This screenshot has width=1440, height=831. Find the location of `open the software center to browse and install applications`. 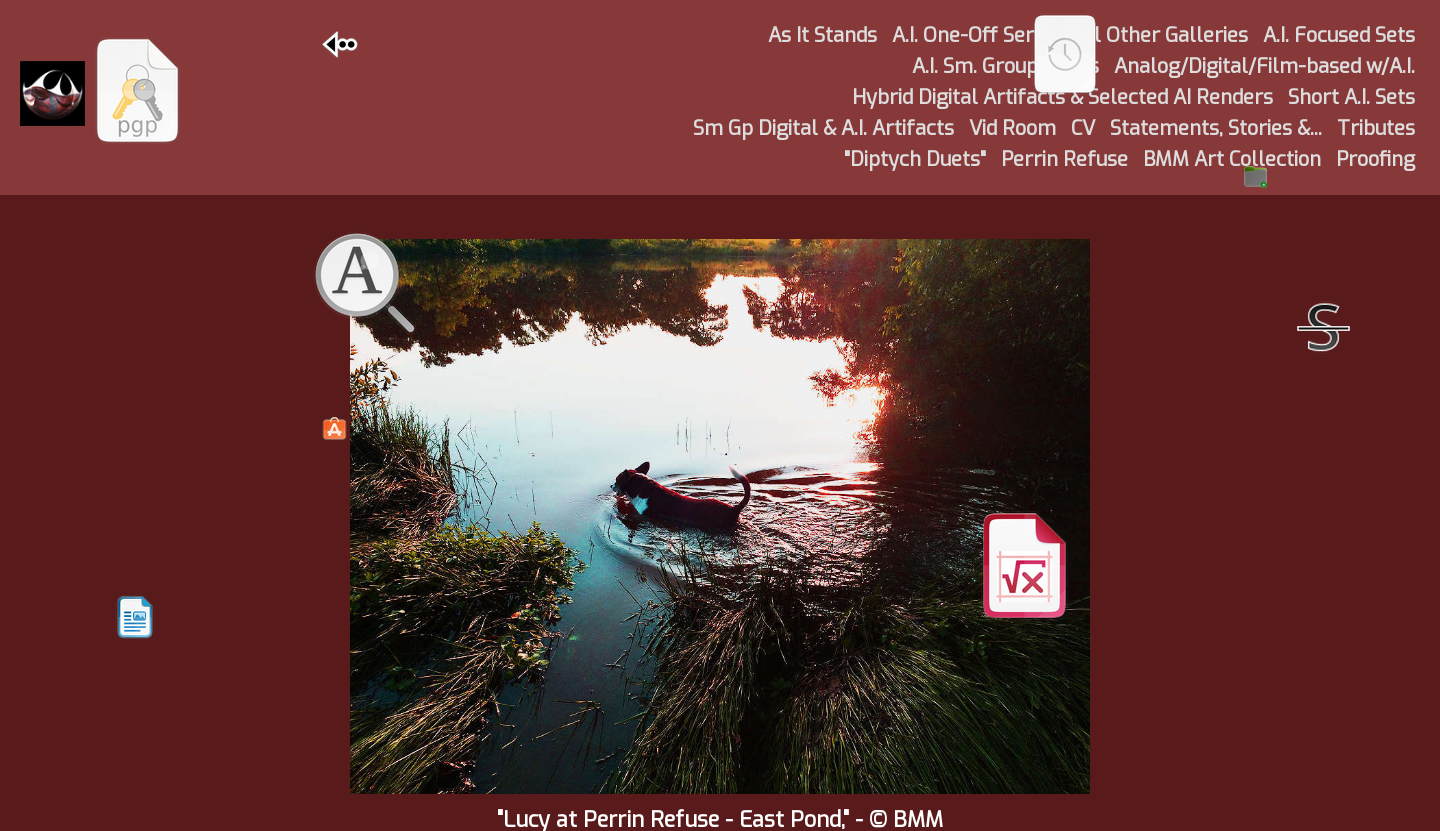

open the software center to browse and install applications is located at coordinates (334, 429).